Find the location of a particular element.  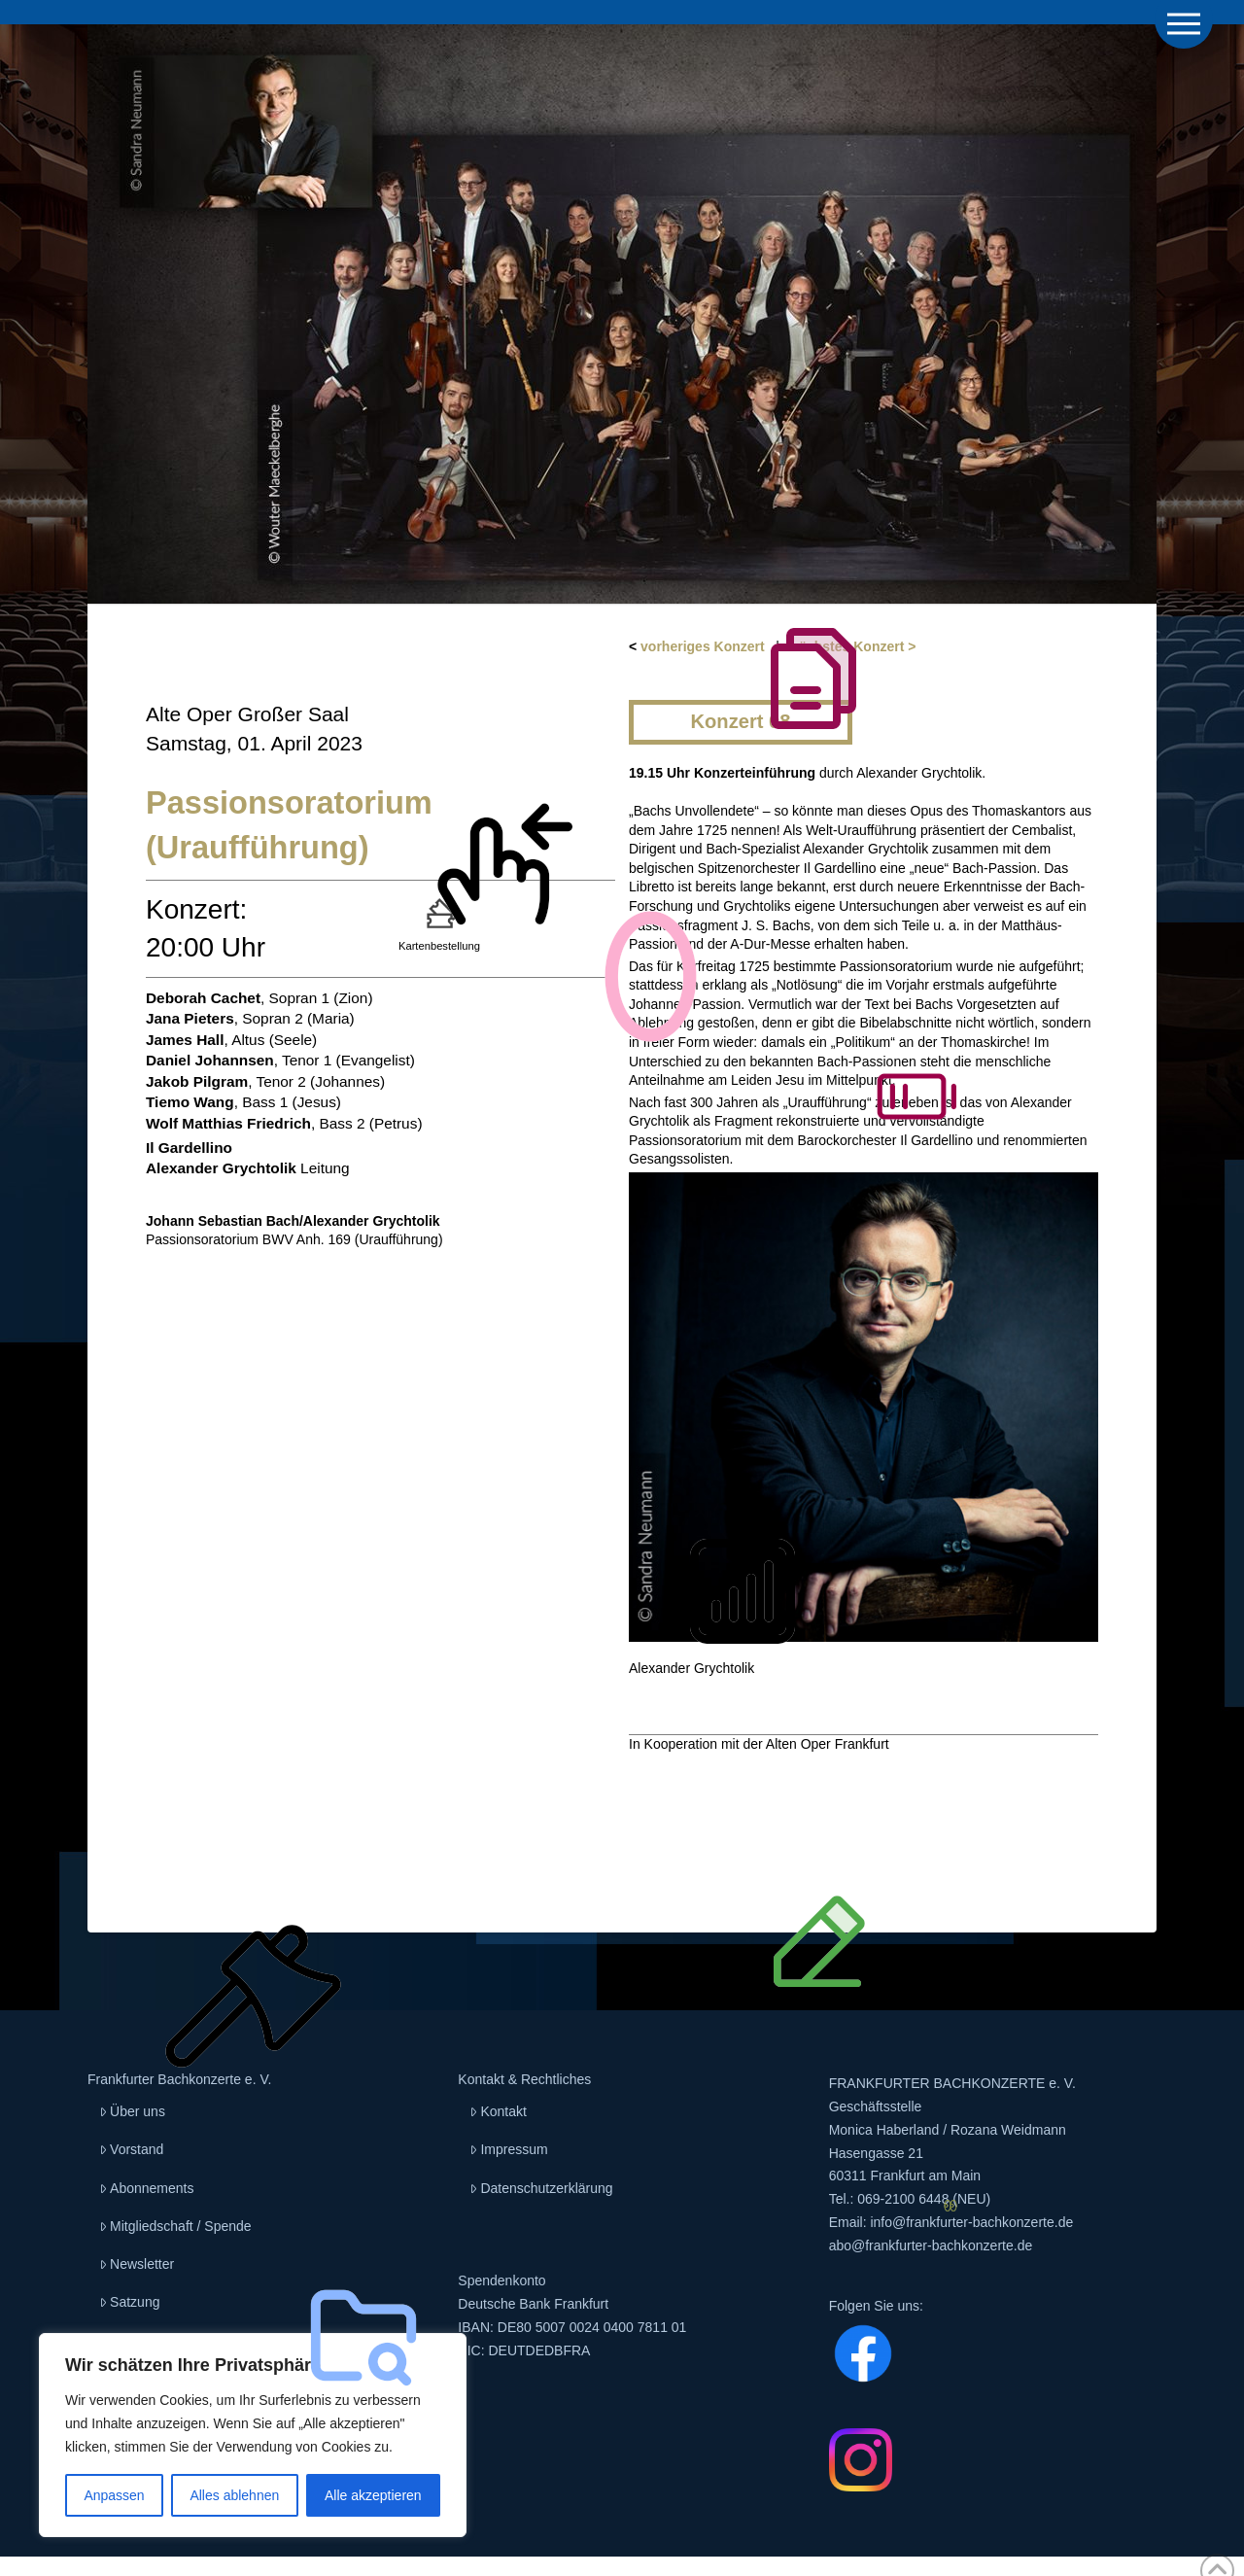

indicates medium battery level is located at coordinates (916, 1097).